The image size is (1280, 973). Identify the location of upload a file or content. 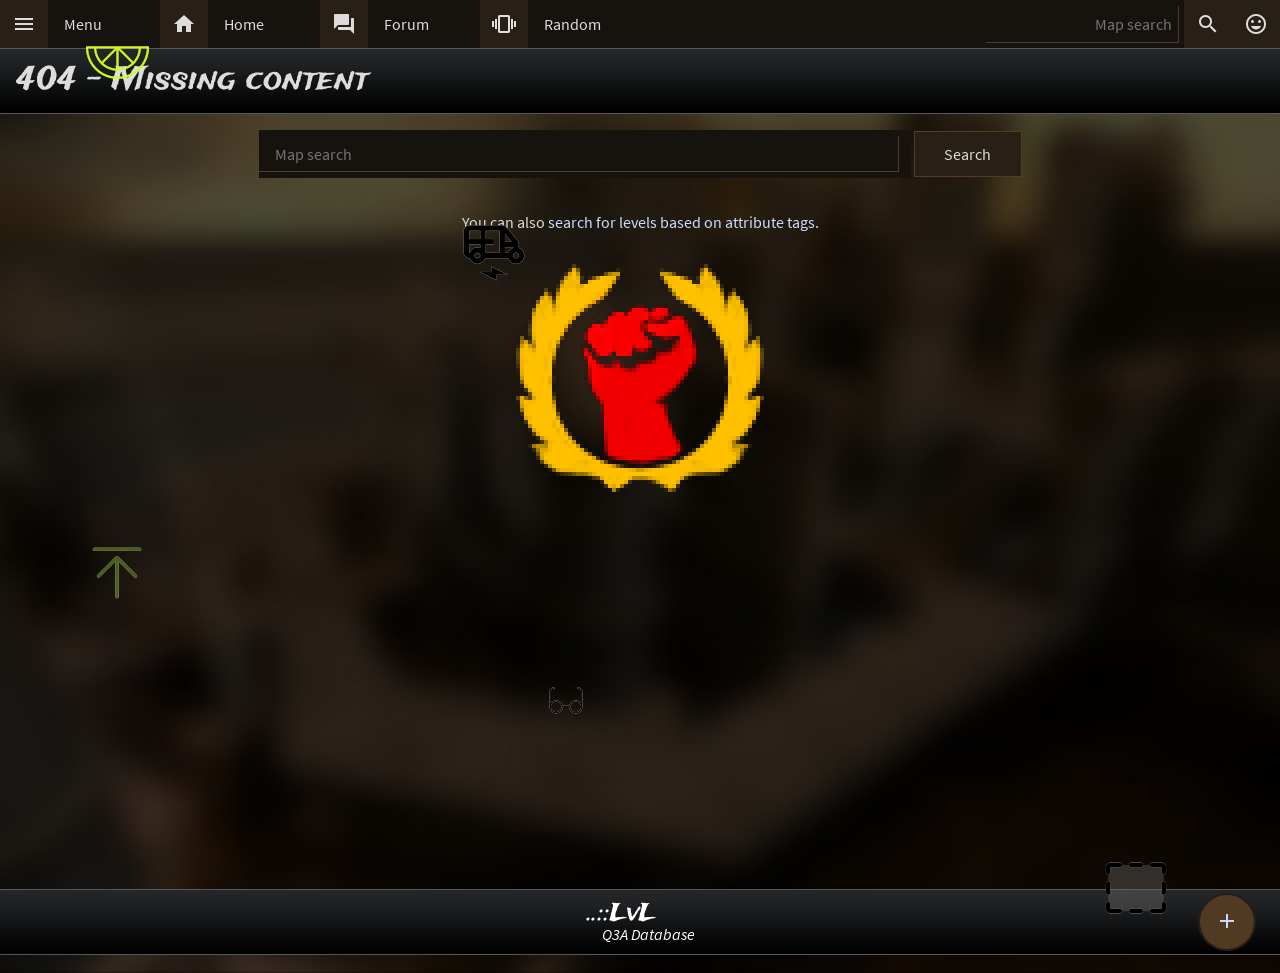
(117, 572).